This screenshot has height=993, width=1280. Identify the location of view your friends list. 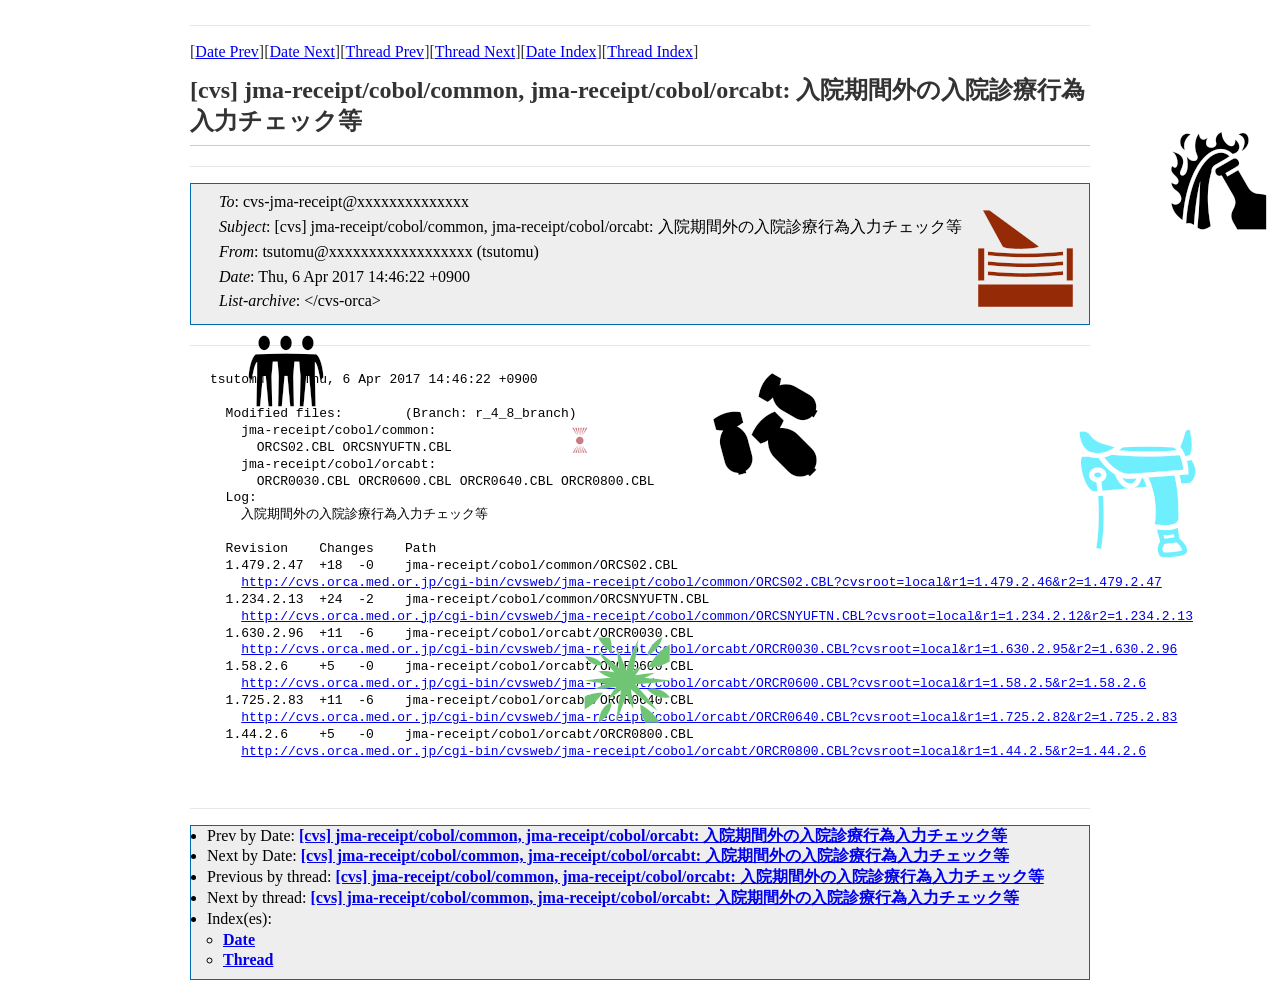
(286, 371).